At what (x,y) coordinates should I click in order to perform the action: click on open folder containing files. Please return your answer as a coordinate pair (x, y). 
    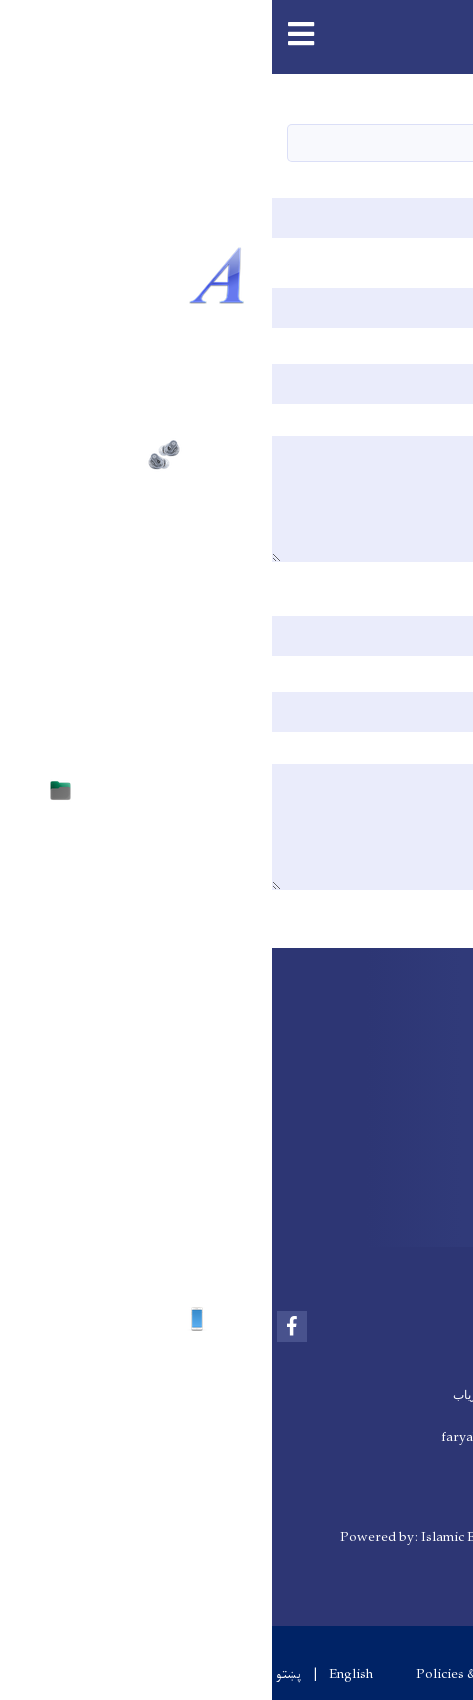
    Looking at the image, I should click on (60, 790).